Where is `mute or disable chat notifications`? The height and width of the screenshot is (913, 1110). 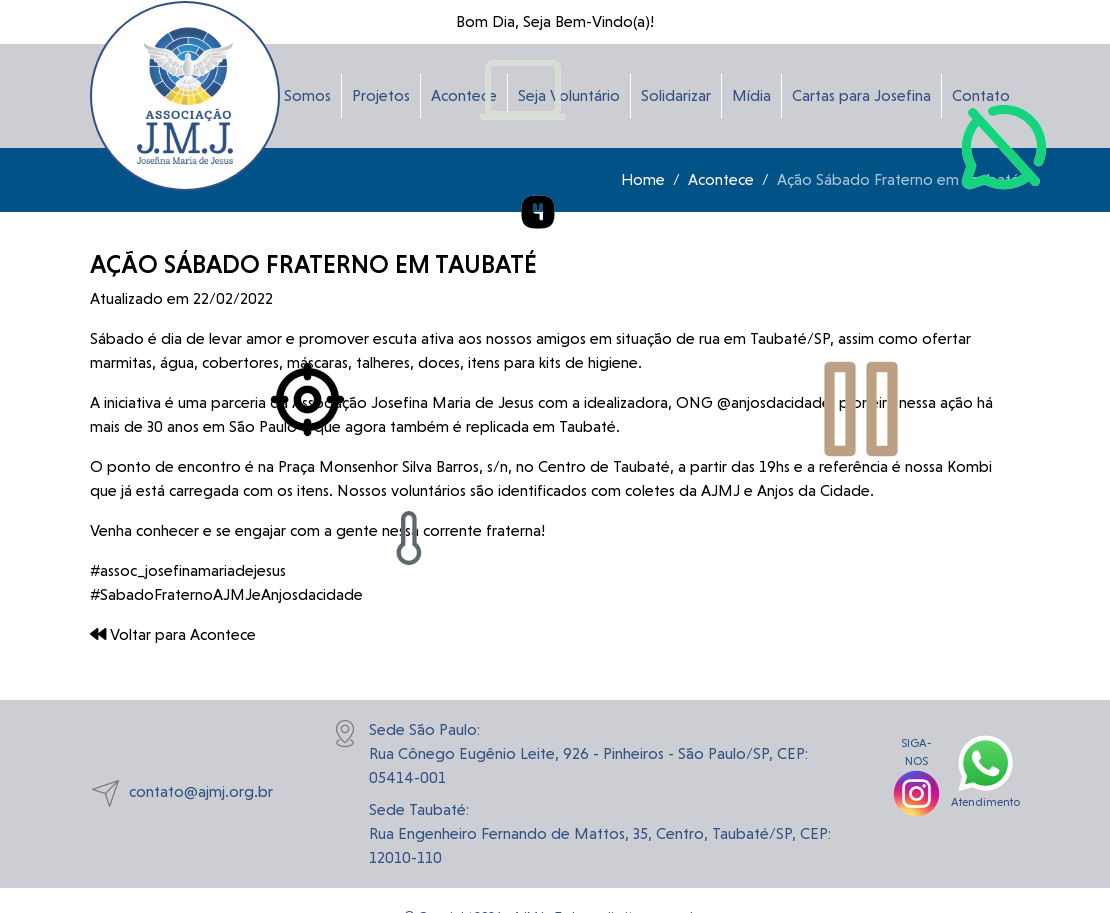
mute or disable chat notifications is located at coordinates (1004, 147).